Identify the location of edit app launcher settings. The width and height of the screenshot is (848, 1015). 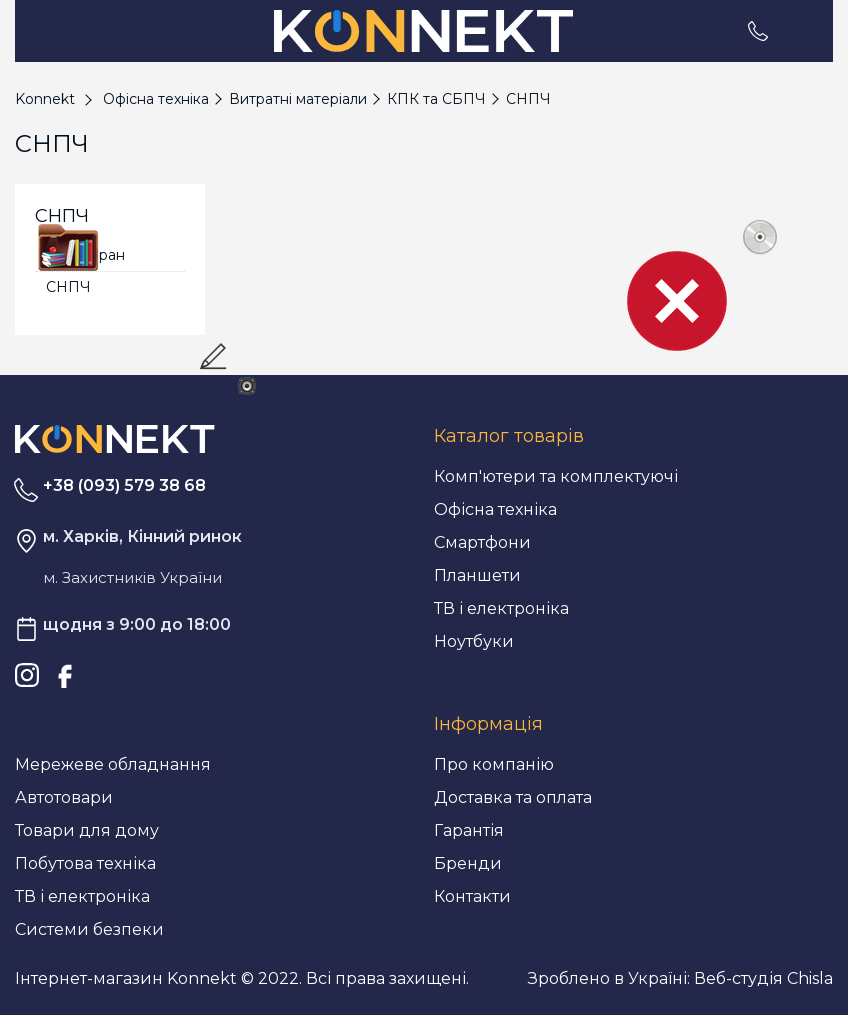
(213, 356).